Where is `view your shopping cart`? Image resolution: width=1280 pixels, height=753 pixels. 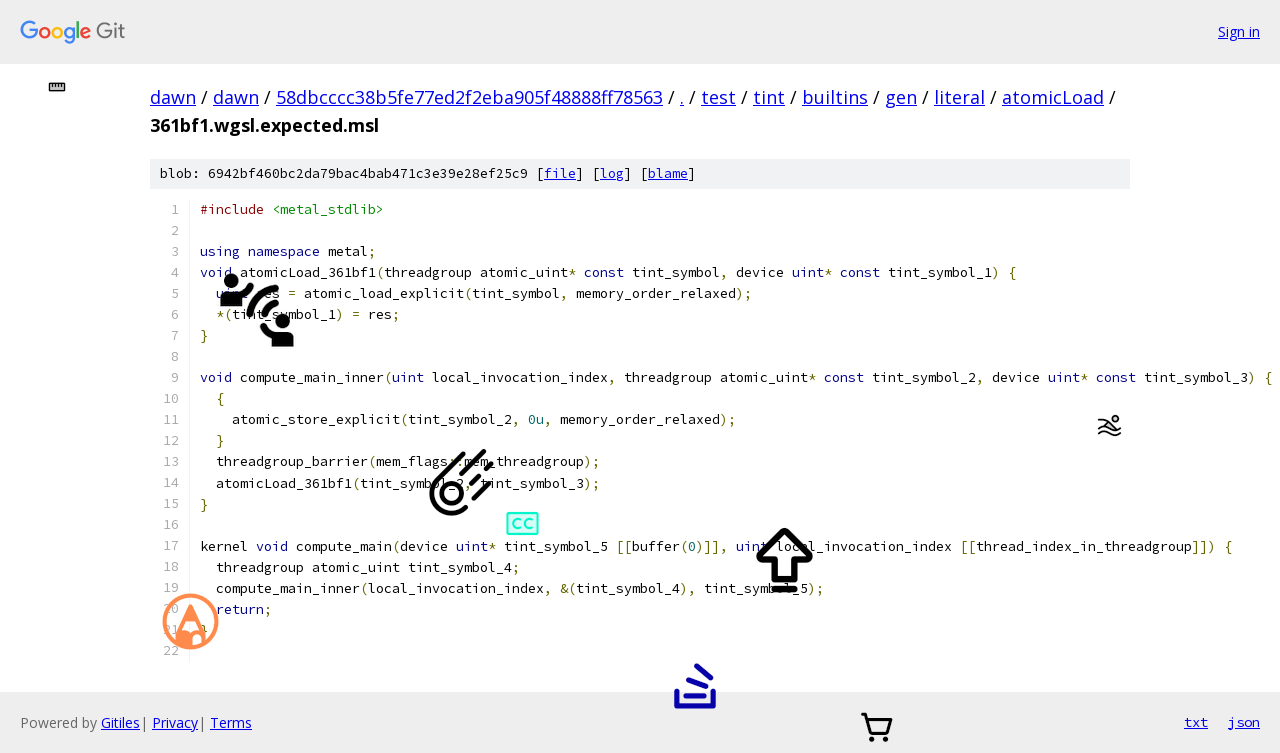 view your shopping cart is located at coordinates (877, 727).